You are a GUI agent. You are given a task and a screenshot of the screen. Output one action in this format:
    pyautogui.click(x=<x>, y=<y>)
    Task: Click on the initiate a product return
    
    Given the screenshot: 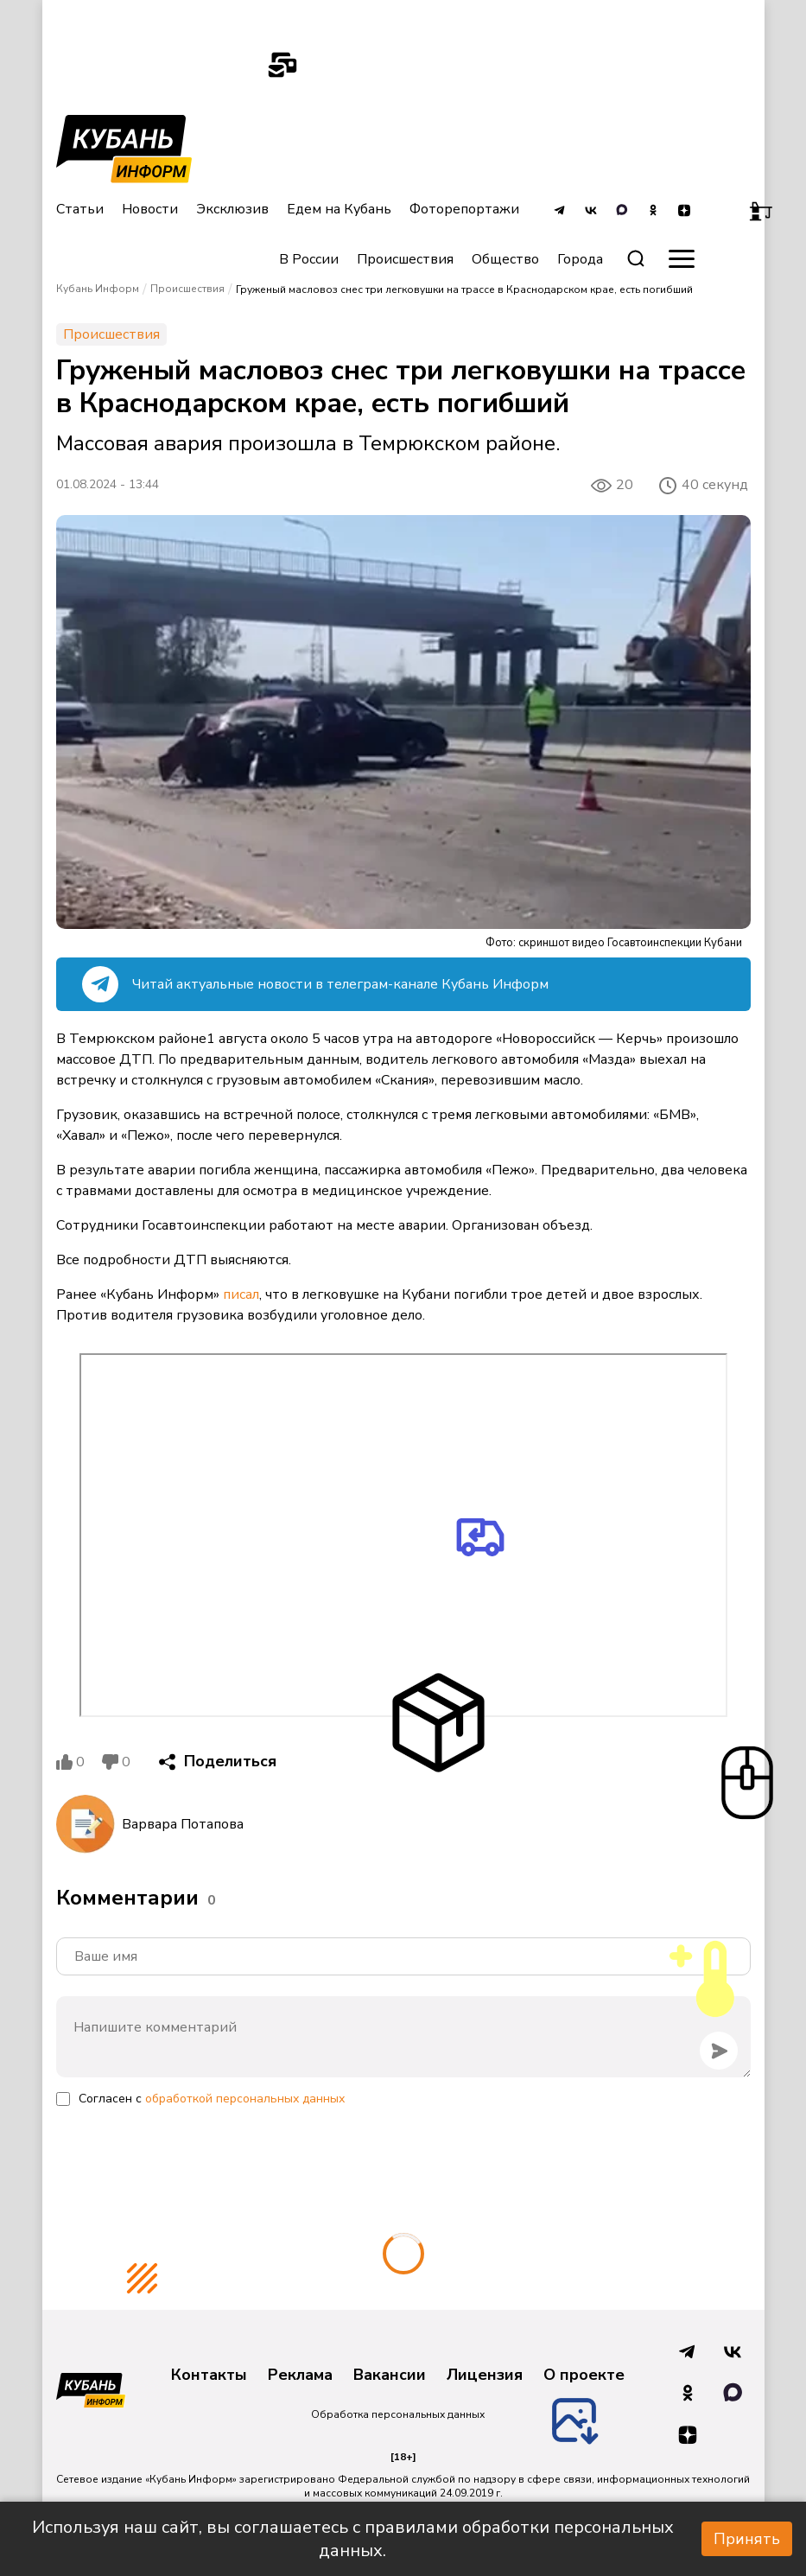 What is the action you would take?
    pyautogui.click(x=480, y=1537)
    